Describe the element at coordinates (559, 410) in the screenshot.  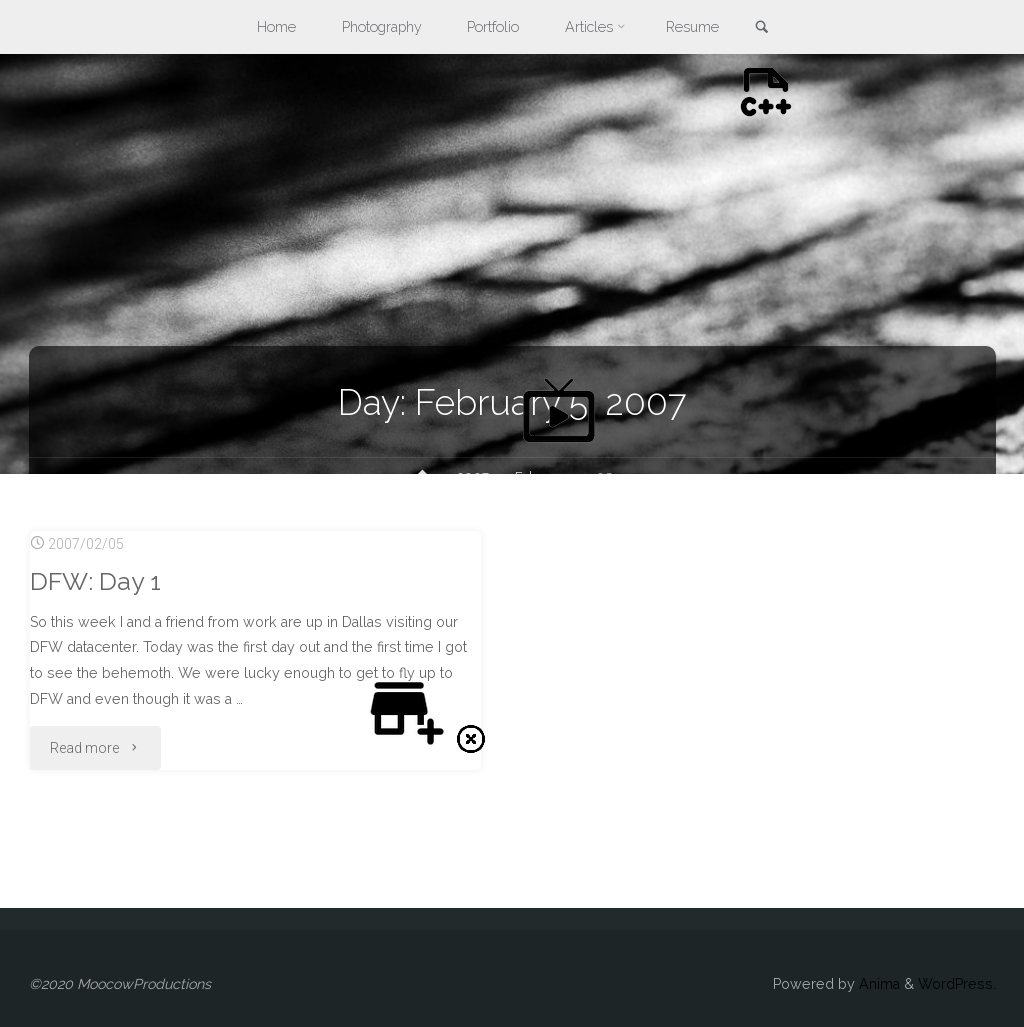
I see `watch live TV or streaming content` at that location.